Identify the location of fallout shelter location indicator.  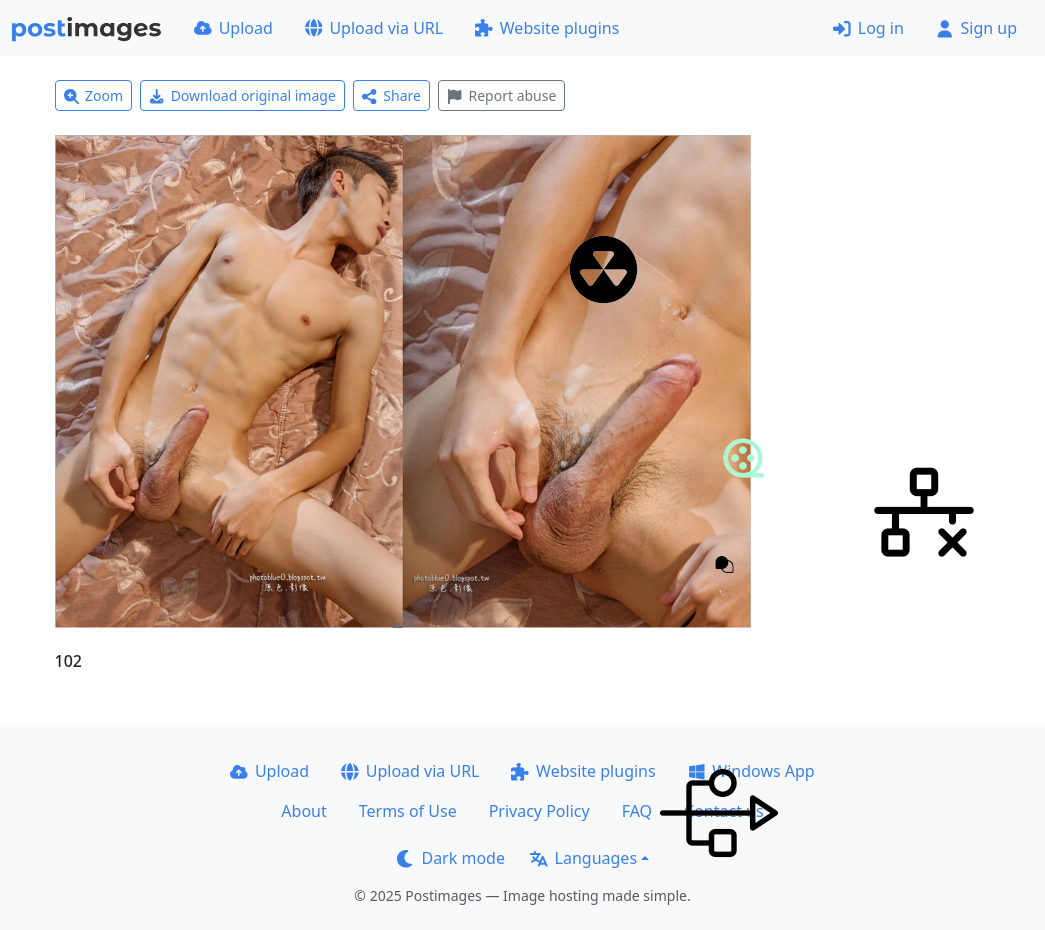
(603, 269).